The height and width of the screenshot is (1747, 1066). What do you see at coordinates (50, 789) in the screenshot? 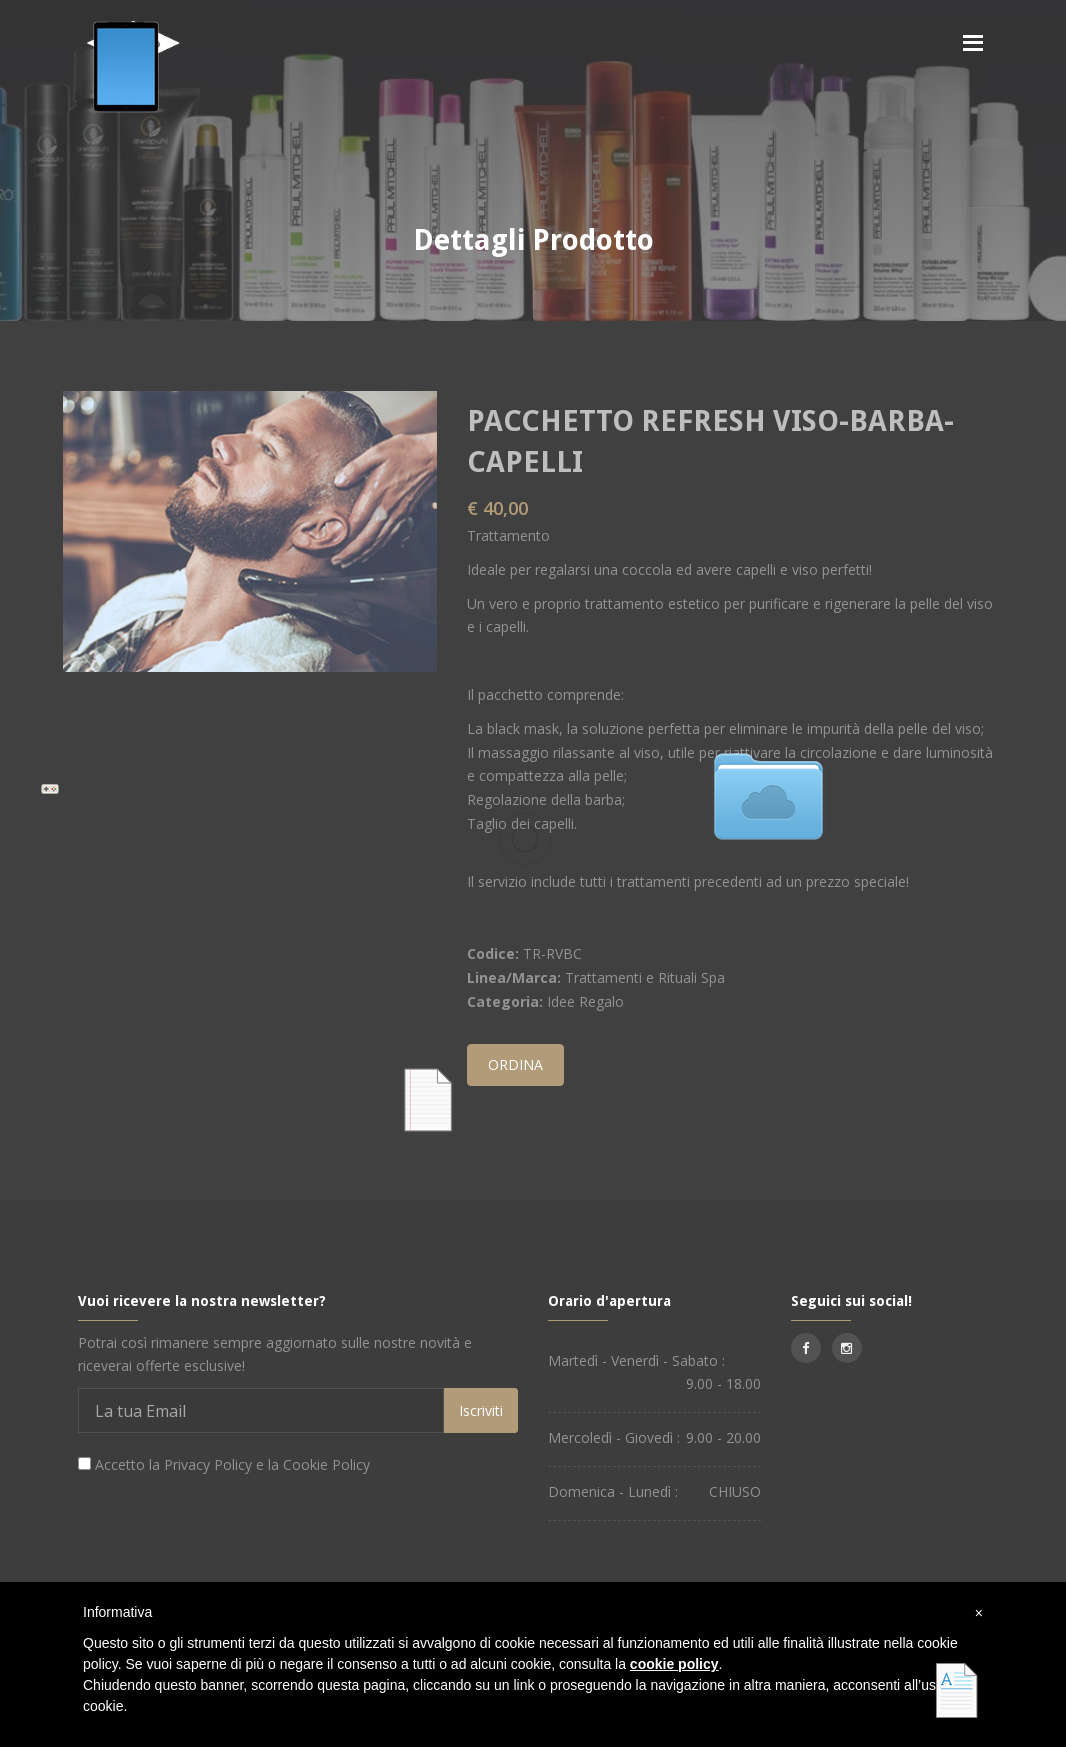
I see `open games and entertainment apps` at bounding box center [50, 789].